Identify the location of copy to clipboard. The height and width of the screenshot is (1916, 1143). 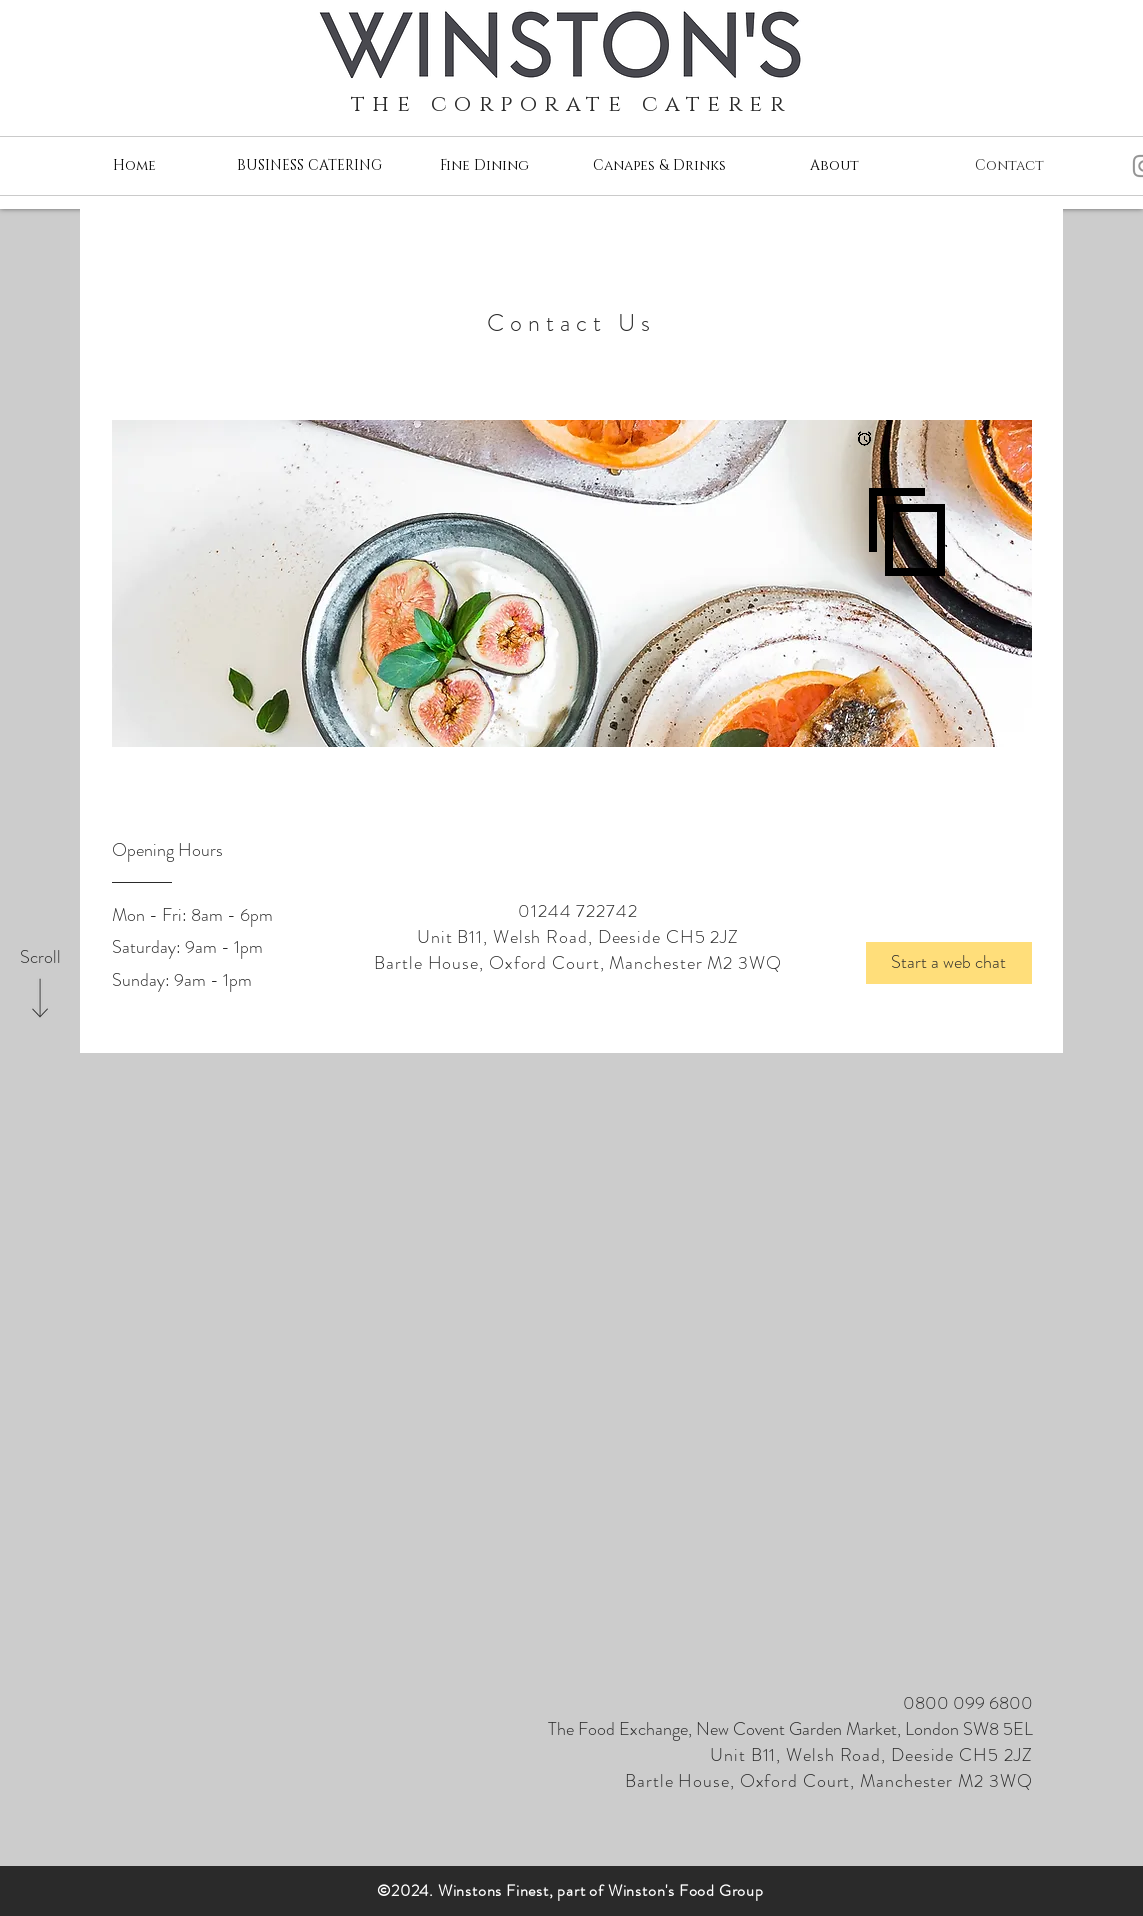
(909, 532).